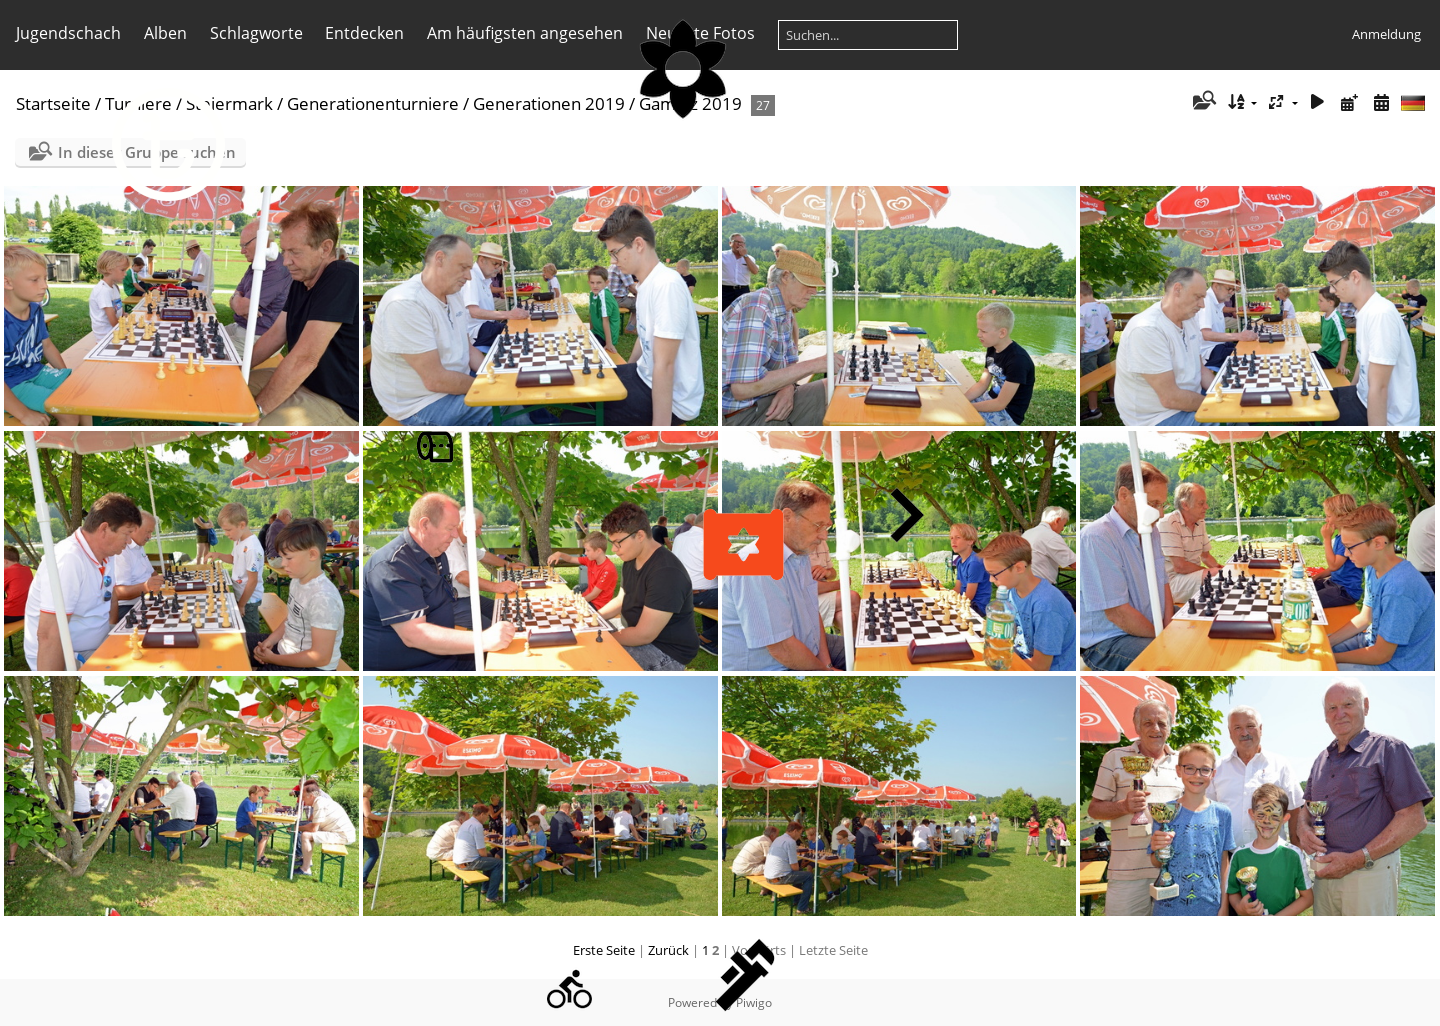 The image size is (1440, 1026). I want to click on access plumbing services or repairs, so click(745, 975).